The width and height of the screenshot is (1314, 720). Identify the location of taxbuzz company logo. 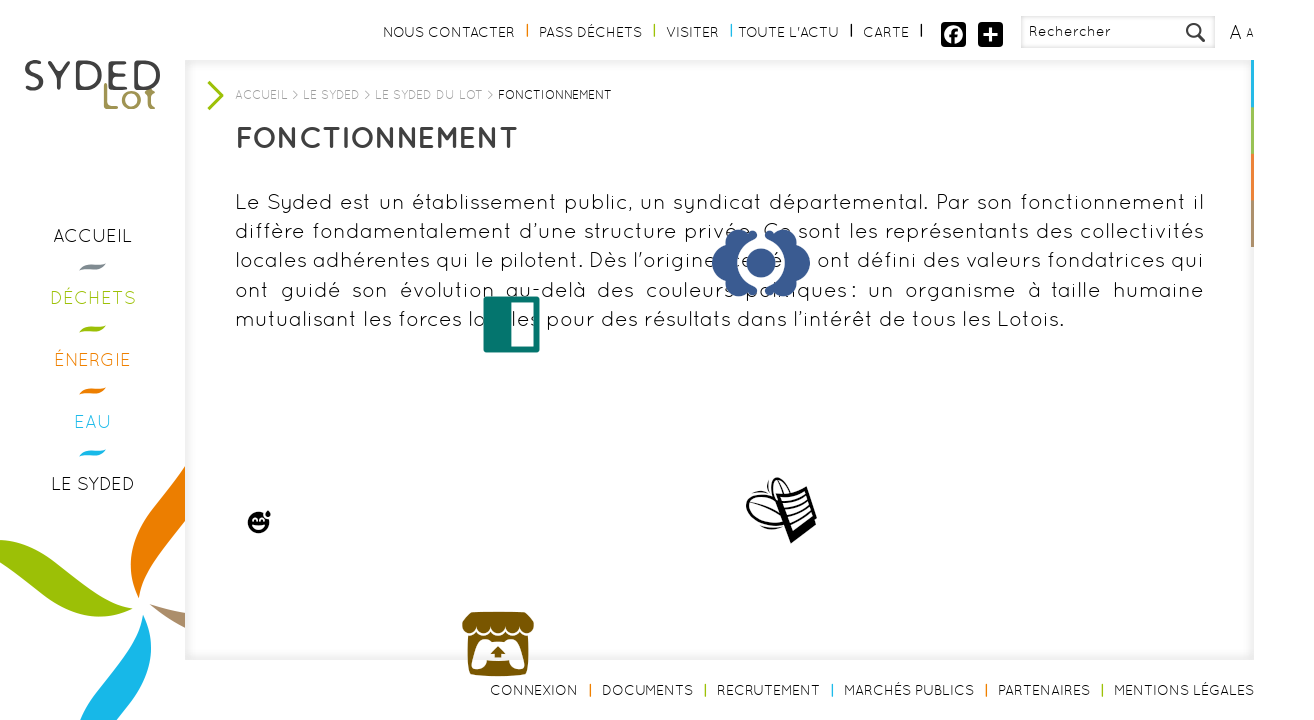
(781, 510).